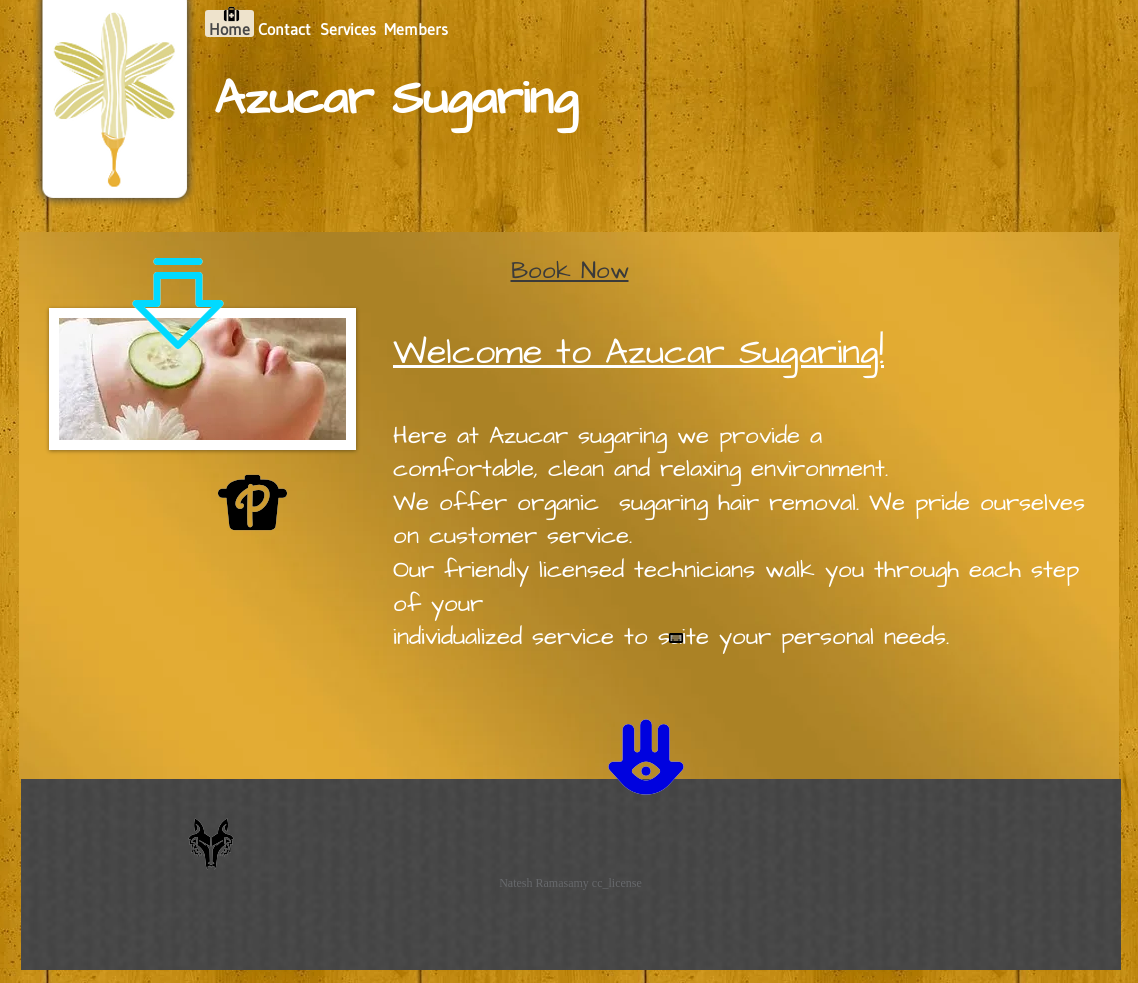  What do you see at coordinates (646, 757) in the screenshot?
I see `hamsa hand symbol for protection or spirituality` at bounding box center [646, 757].